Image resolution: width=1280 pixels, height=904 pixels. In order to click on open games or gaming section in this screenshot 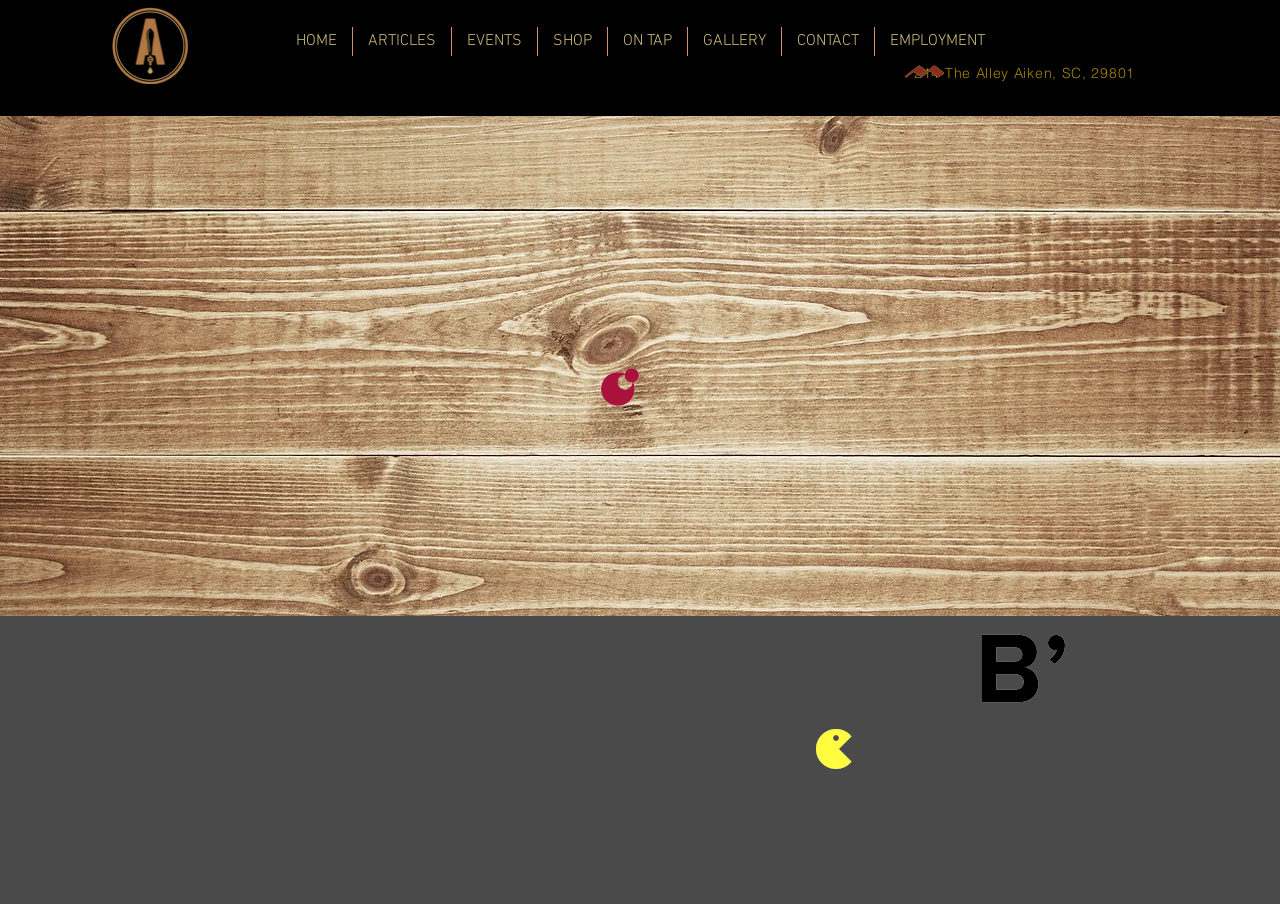, I will do `click(836, 749)`.